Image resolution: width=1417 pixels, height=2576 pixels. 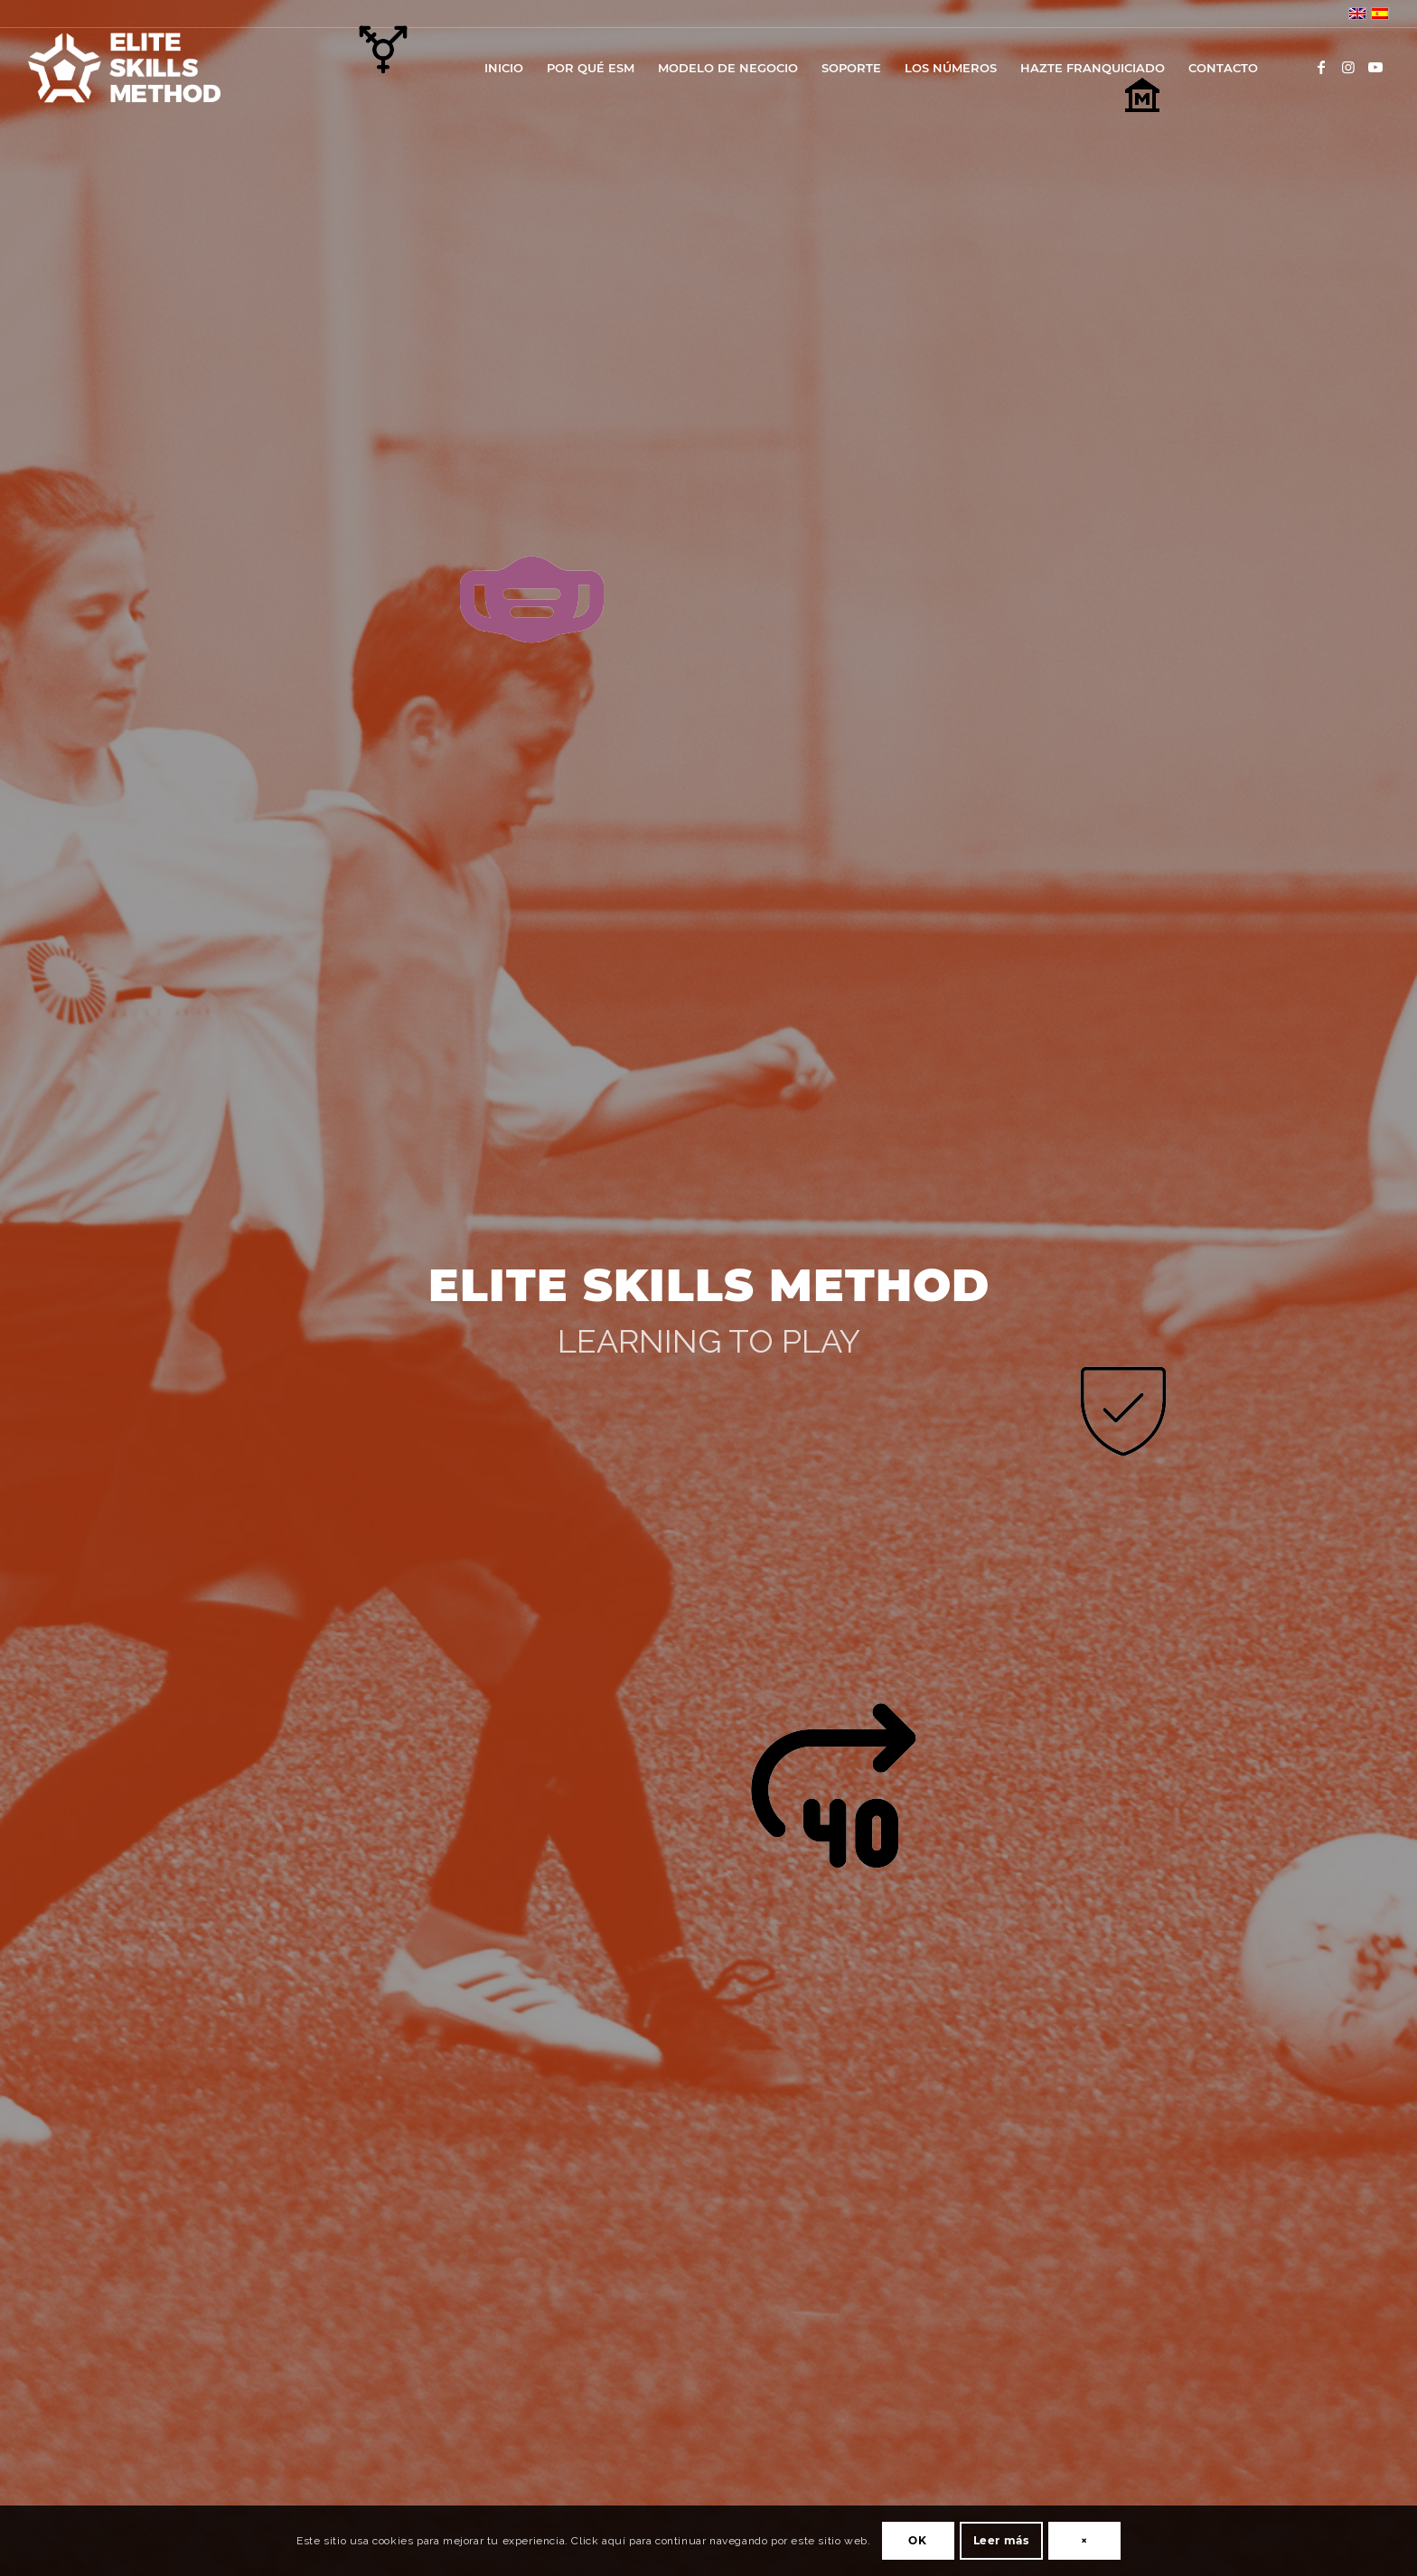 What do you see at coordinates (531, 599) in the screenshot?
I see `indicates face mask required` at bounding box center [531, 599].